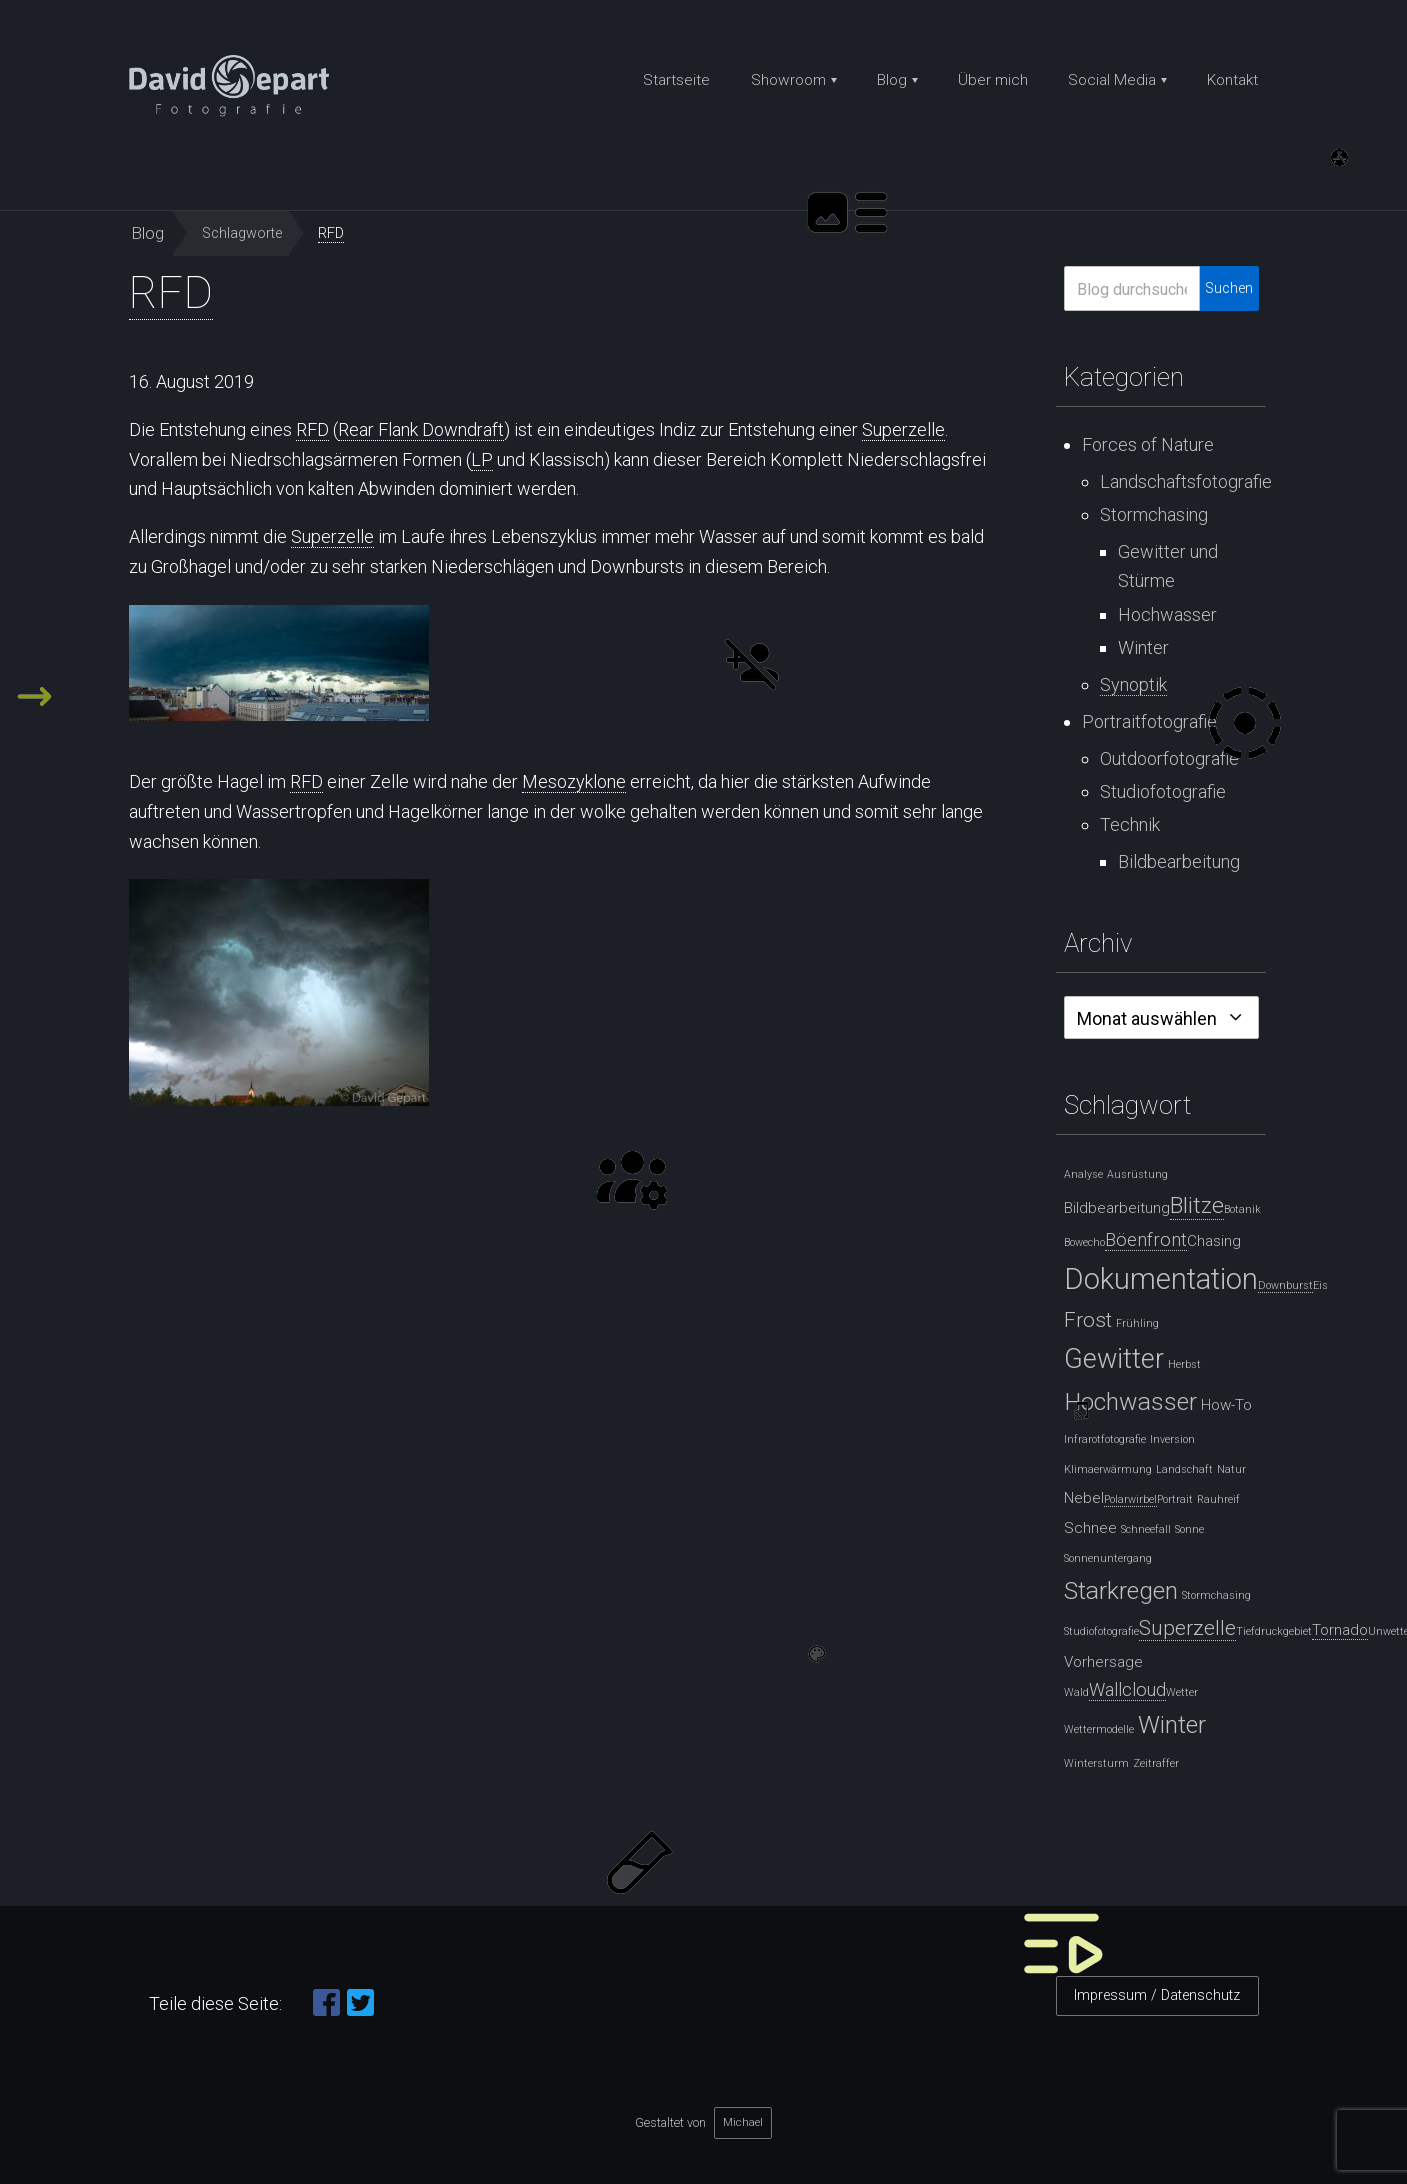 The image size is (1407, 2184). I want to click on view video playlist, so click(1061, 1943).